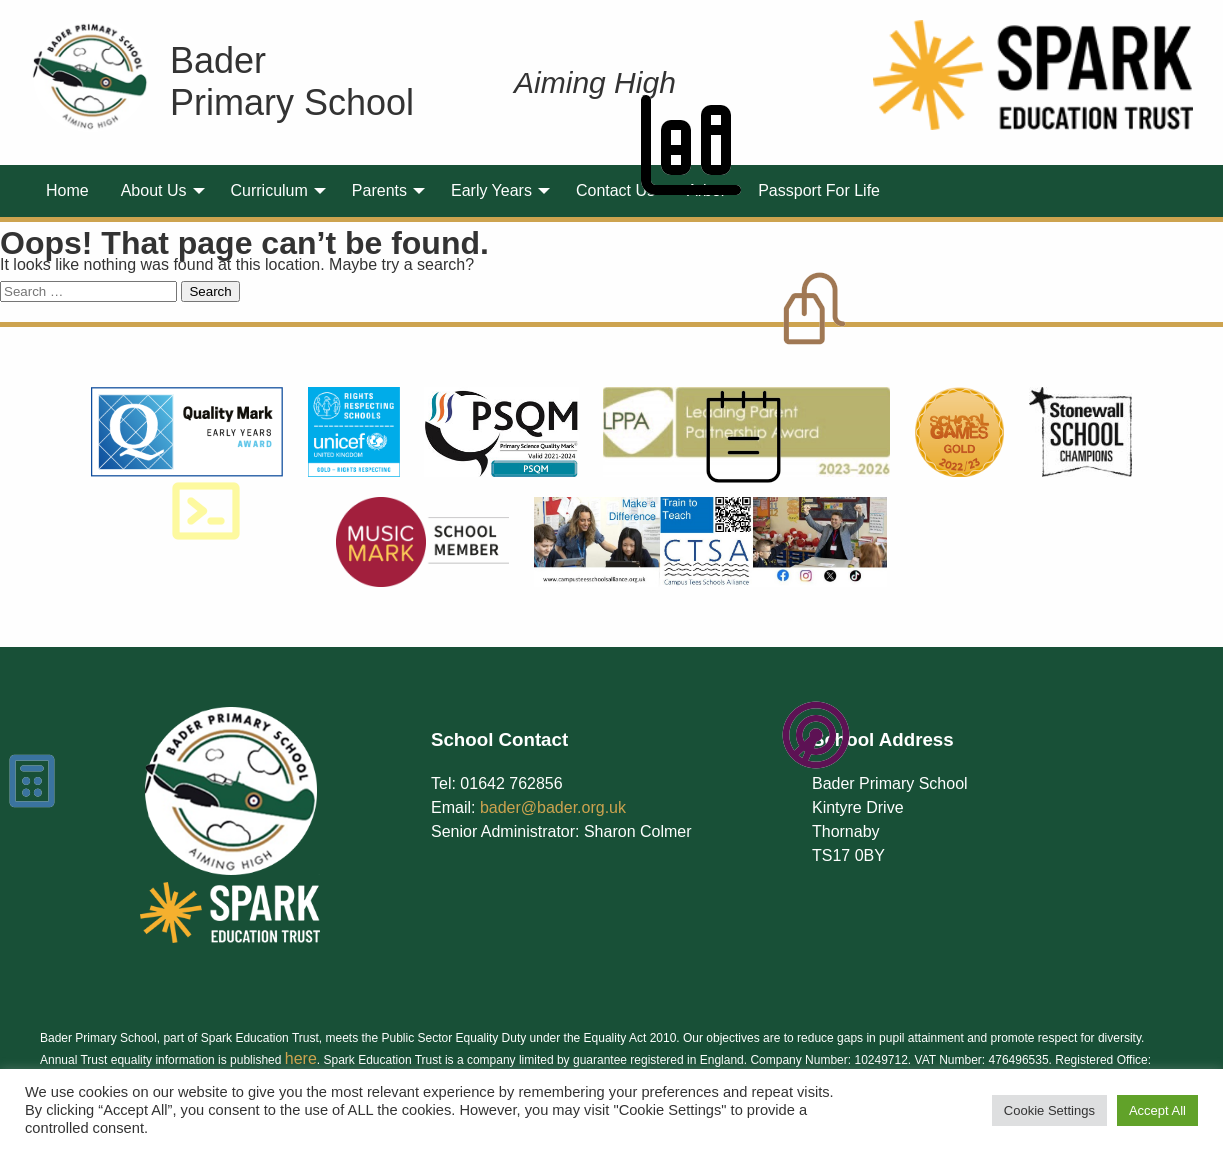 This screenshot has width=1223, height=1151. I want to click on open the calculator app, so click(32, 781).